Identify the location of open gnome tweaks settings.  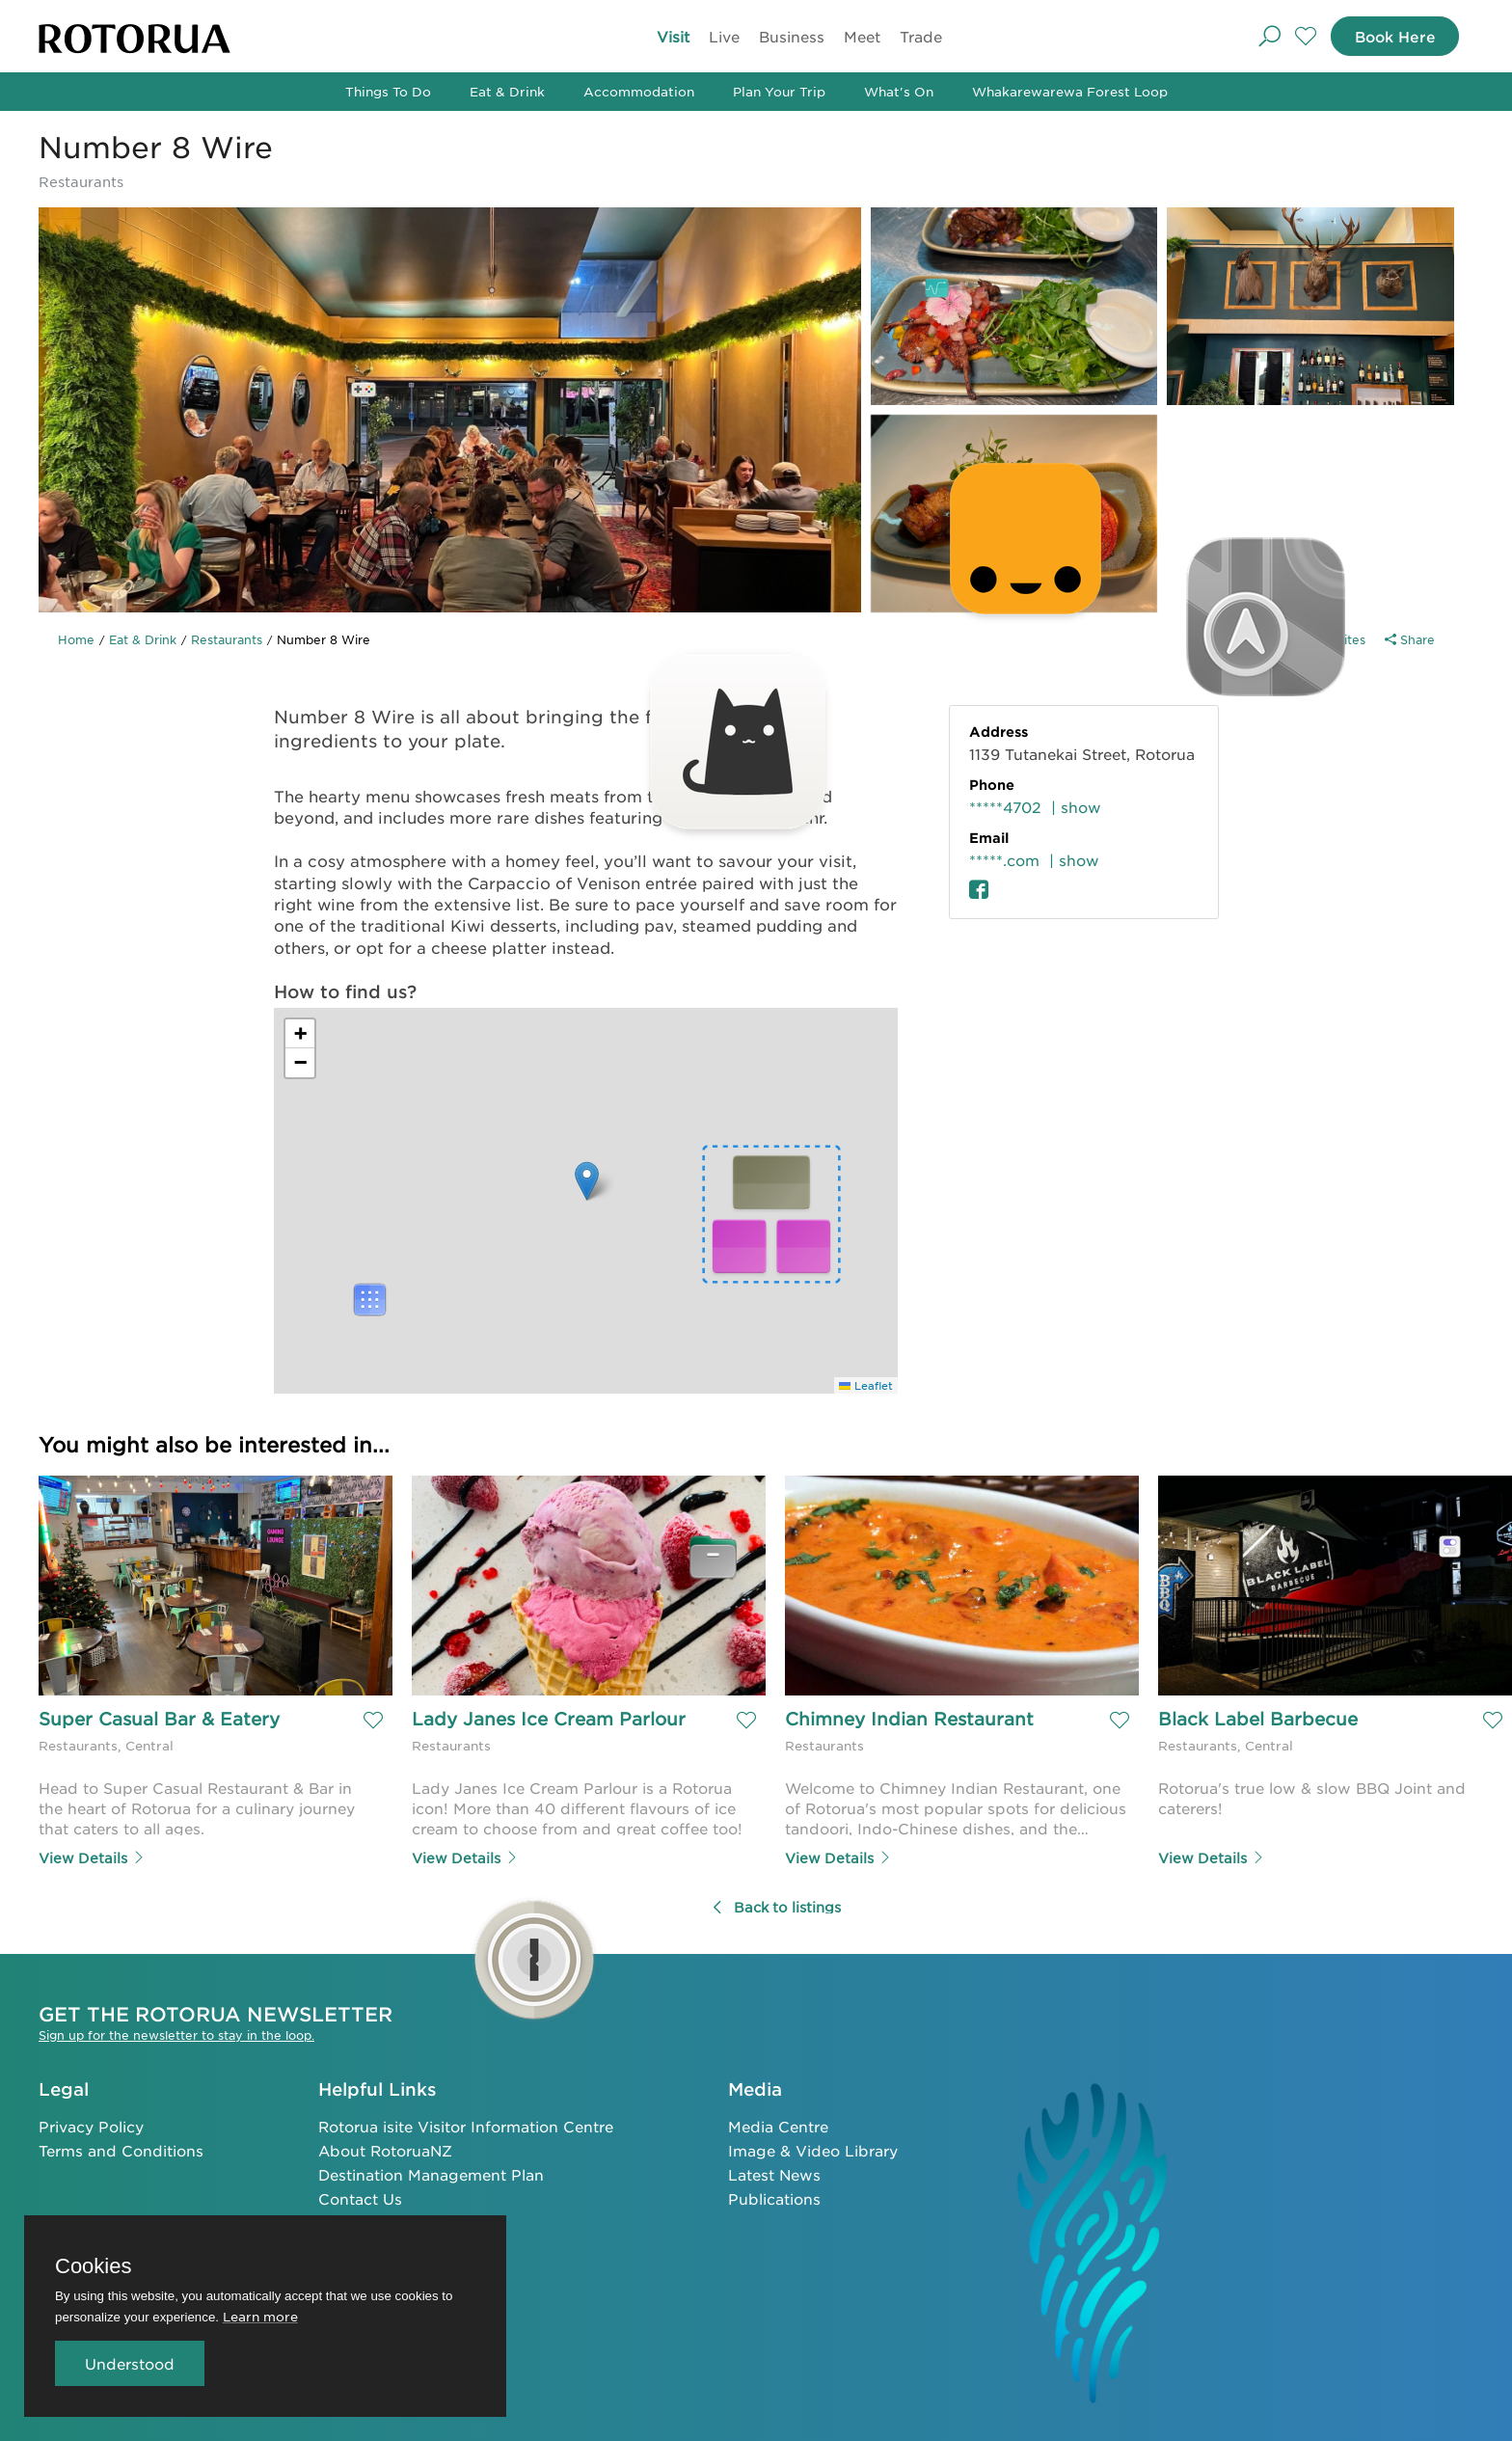
(1449, 1546).